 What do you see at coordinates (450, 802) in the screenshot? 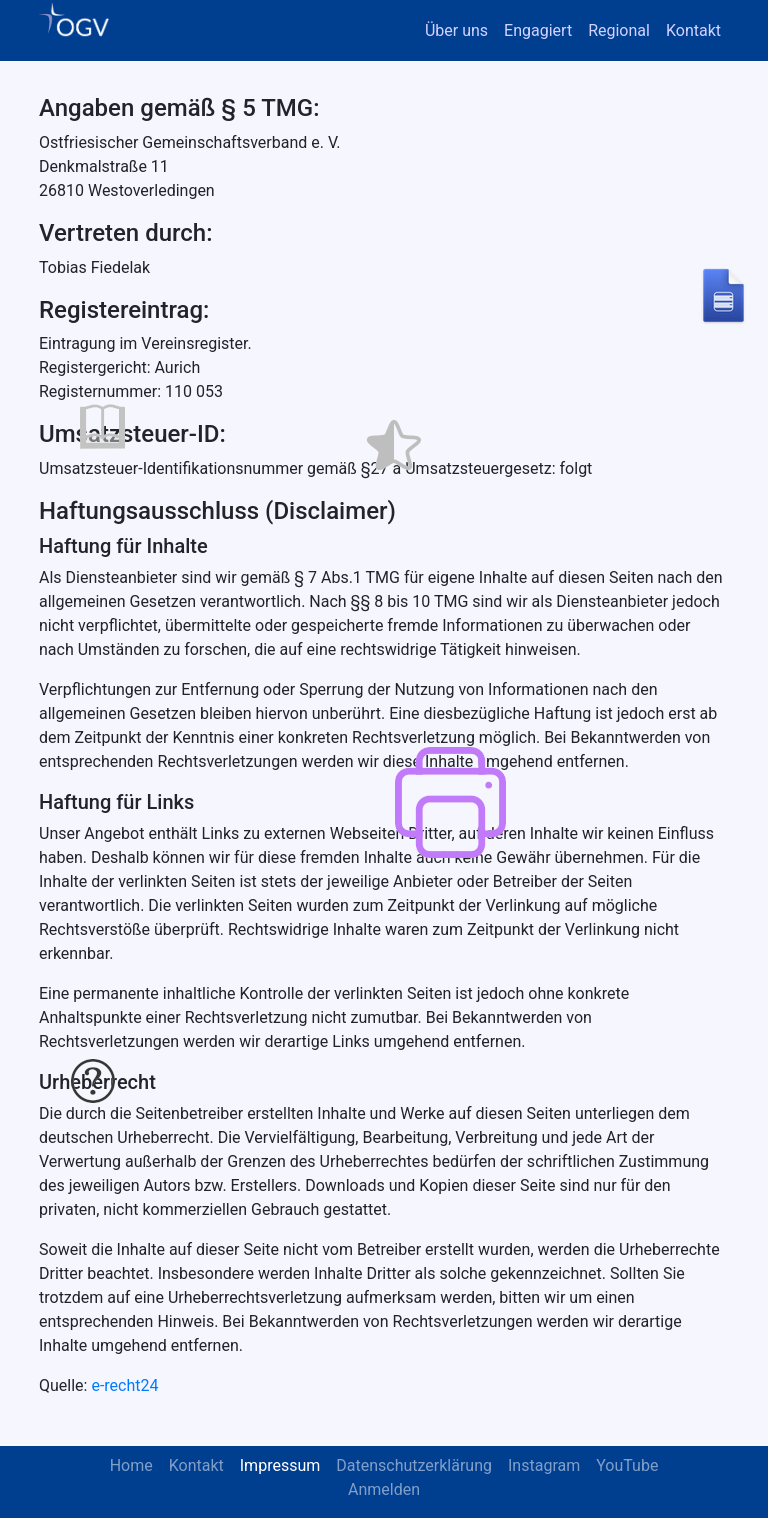
I see `access printer settings` at bounding box center [450, 802].